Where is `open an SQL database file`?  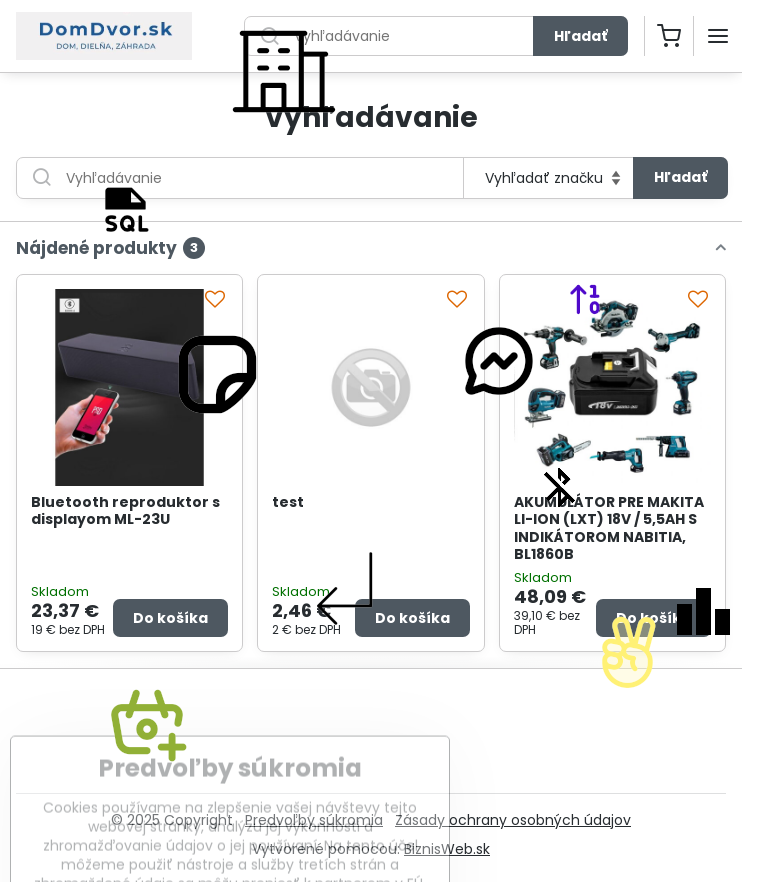 open an SQL database file is located at coordinates (125, 211).